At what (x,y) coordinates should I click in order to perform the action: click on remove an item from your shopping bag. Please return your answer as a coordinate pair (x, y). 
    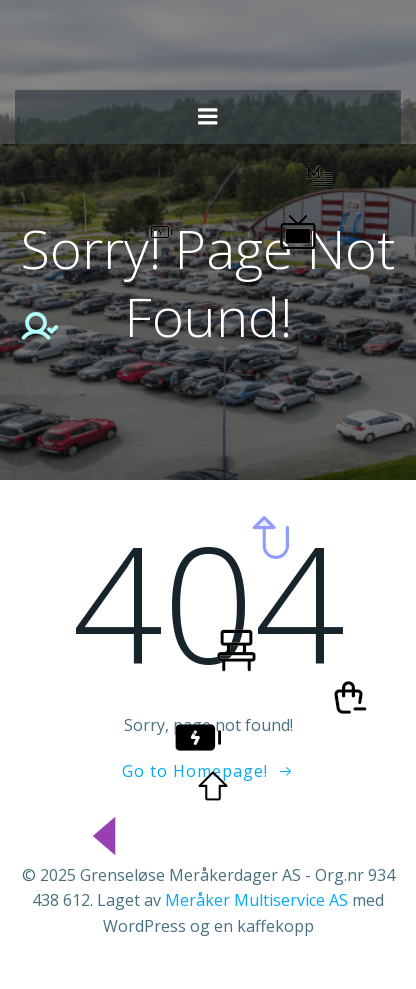
    Looking at the image, I should click on (348, 697).